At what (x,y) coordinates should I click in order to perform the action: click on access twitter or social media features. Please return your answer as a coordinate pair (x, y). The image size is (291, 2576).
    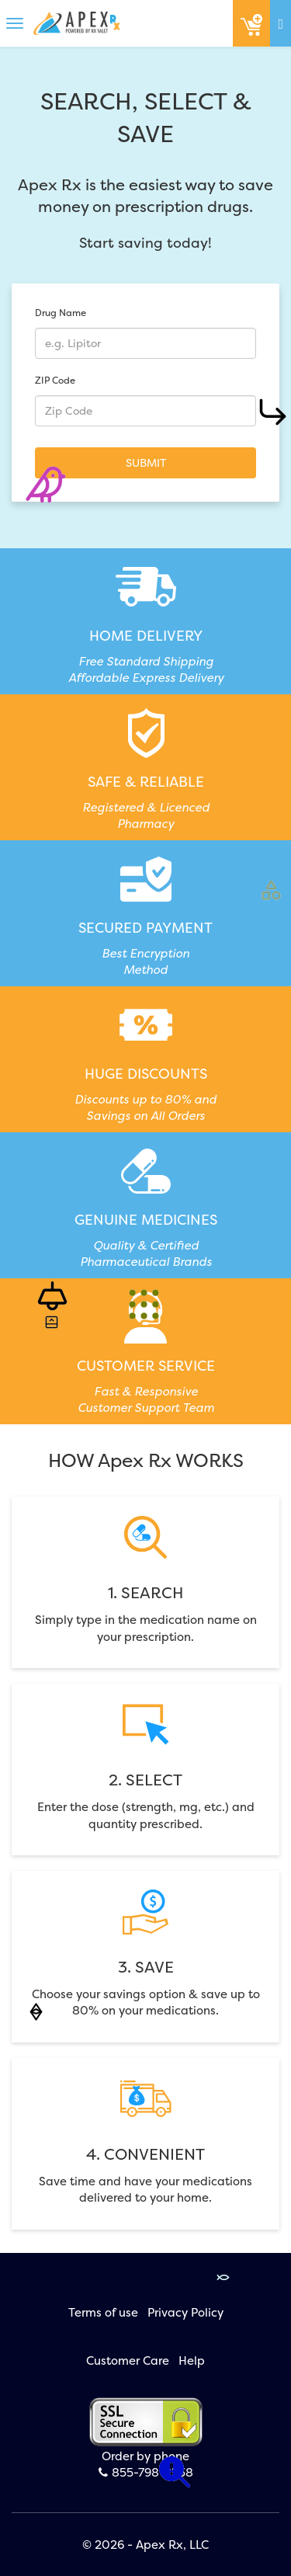
    Looking at the image, I should click on (46, 485).